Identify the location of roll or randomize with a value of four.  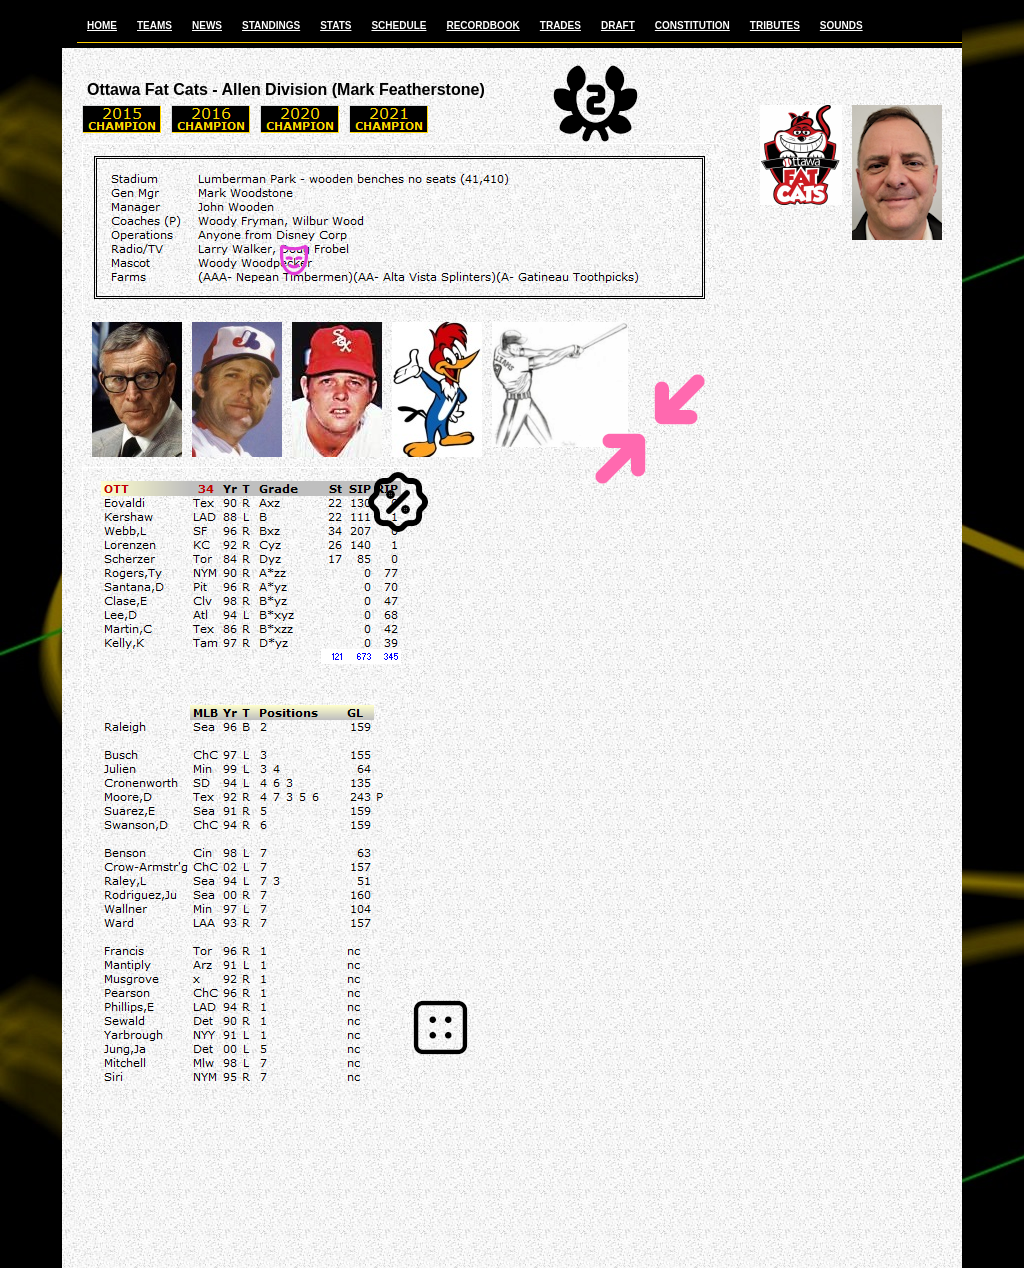
(440, 1027).